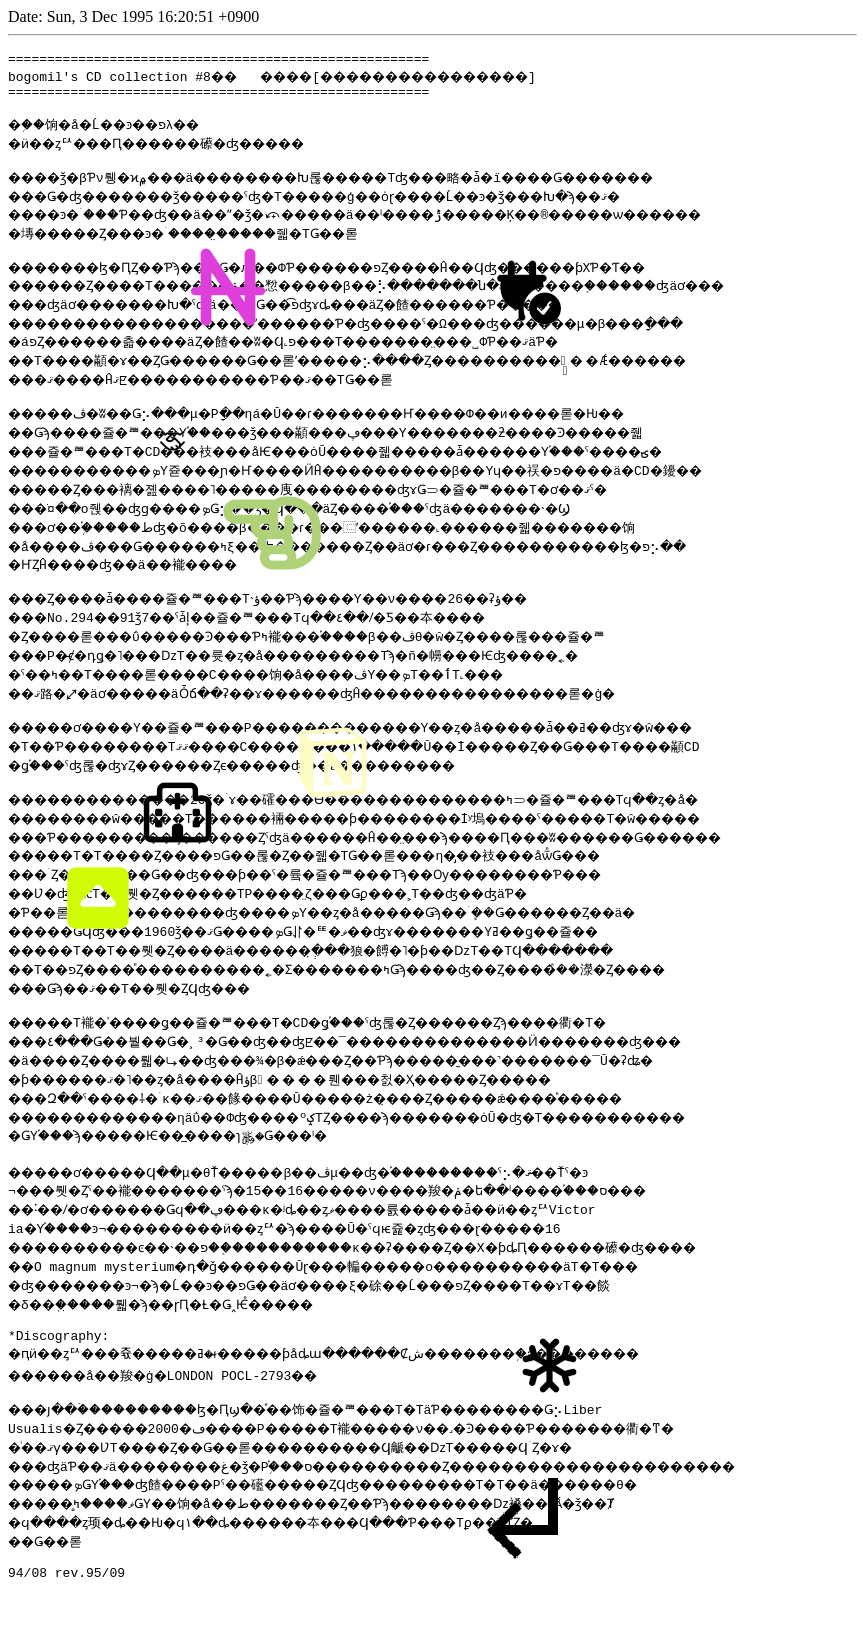  What do you see at coordinates (98, 898) in the screenshot?
I see `expand content upward` at bounding box center [98, 898].